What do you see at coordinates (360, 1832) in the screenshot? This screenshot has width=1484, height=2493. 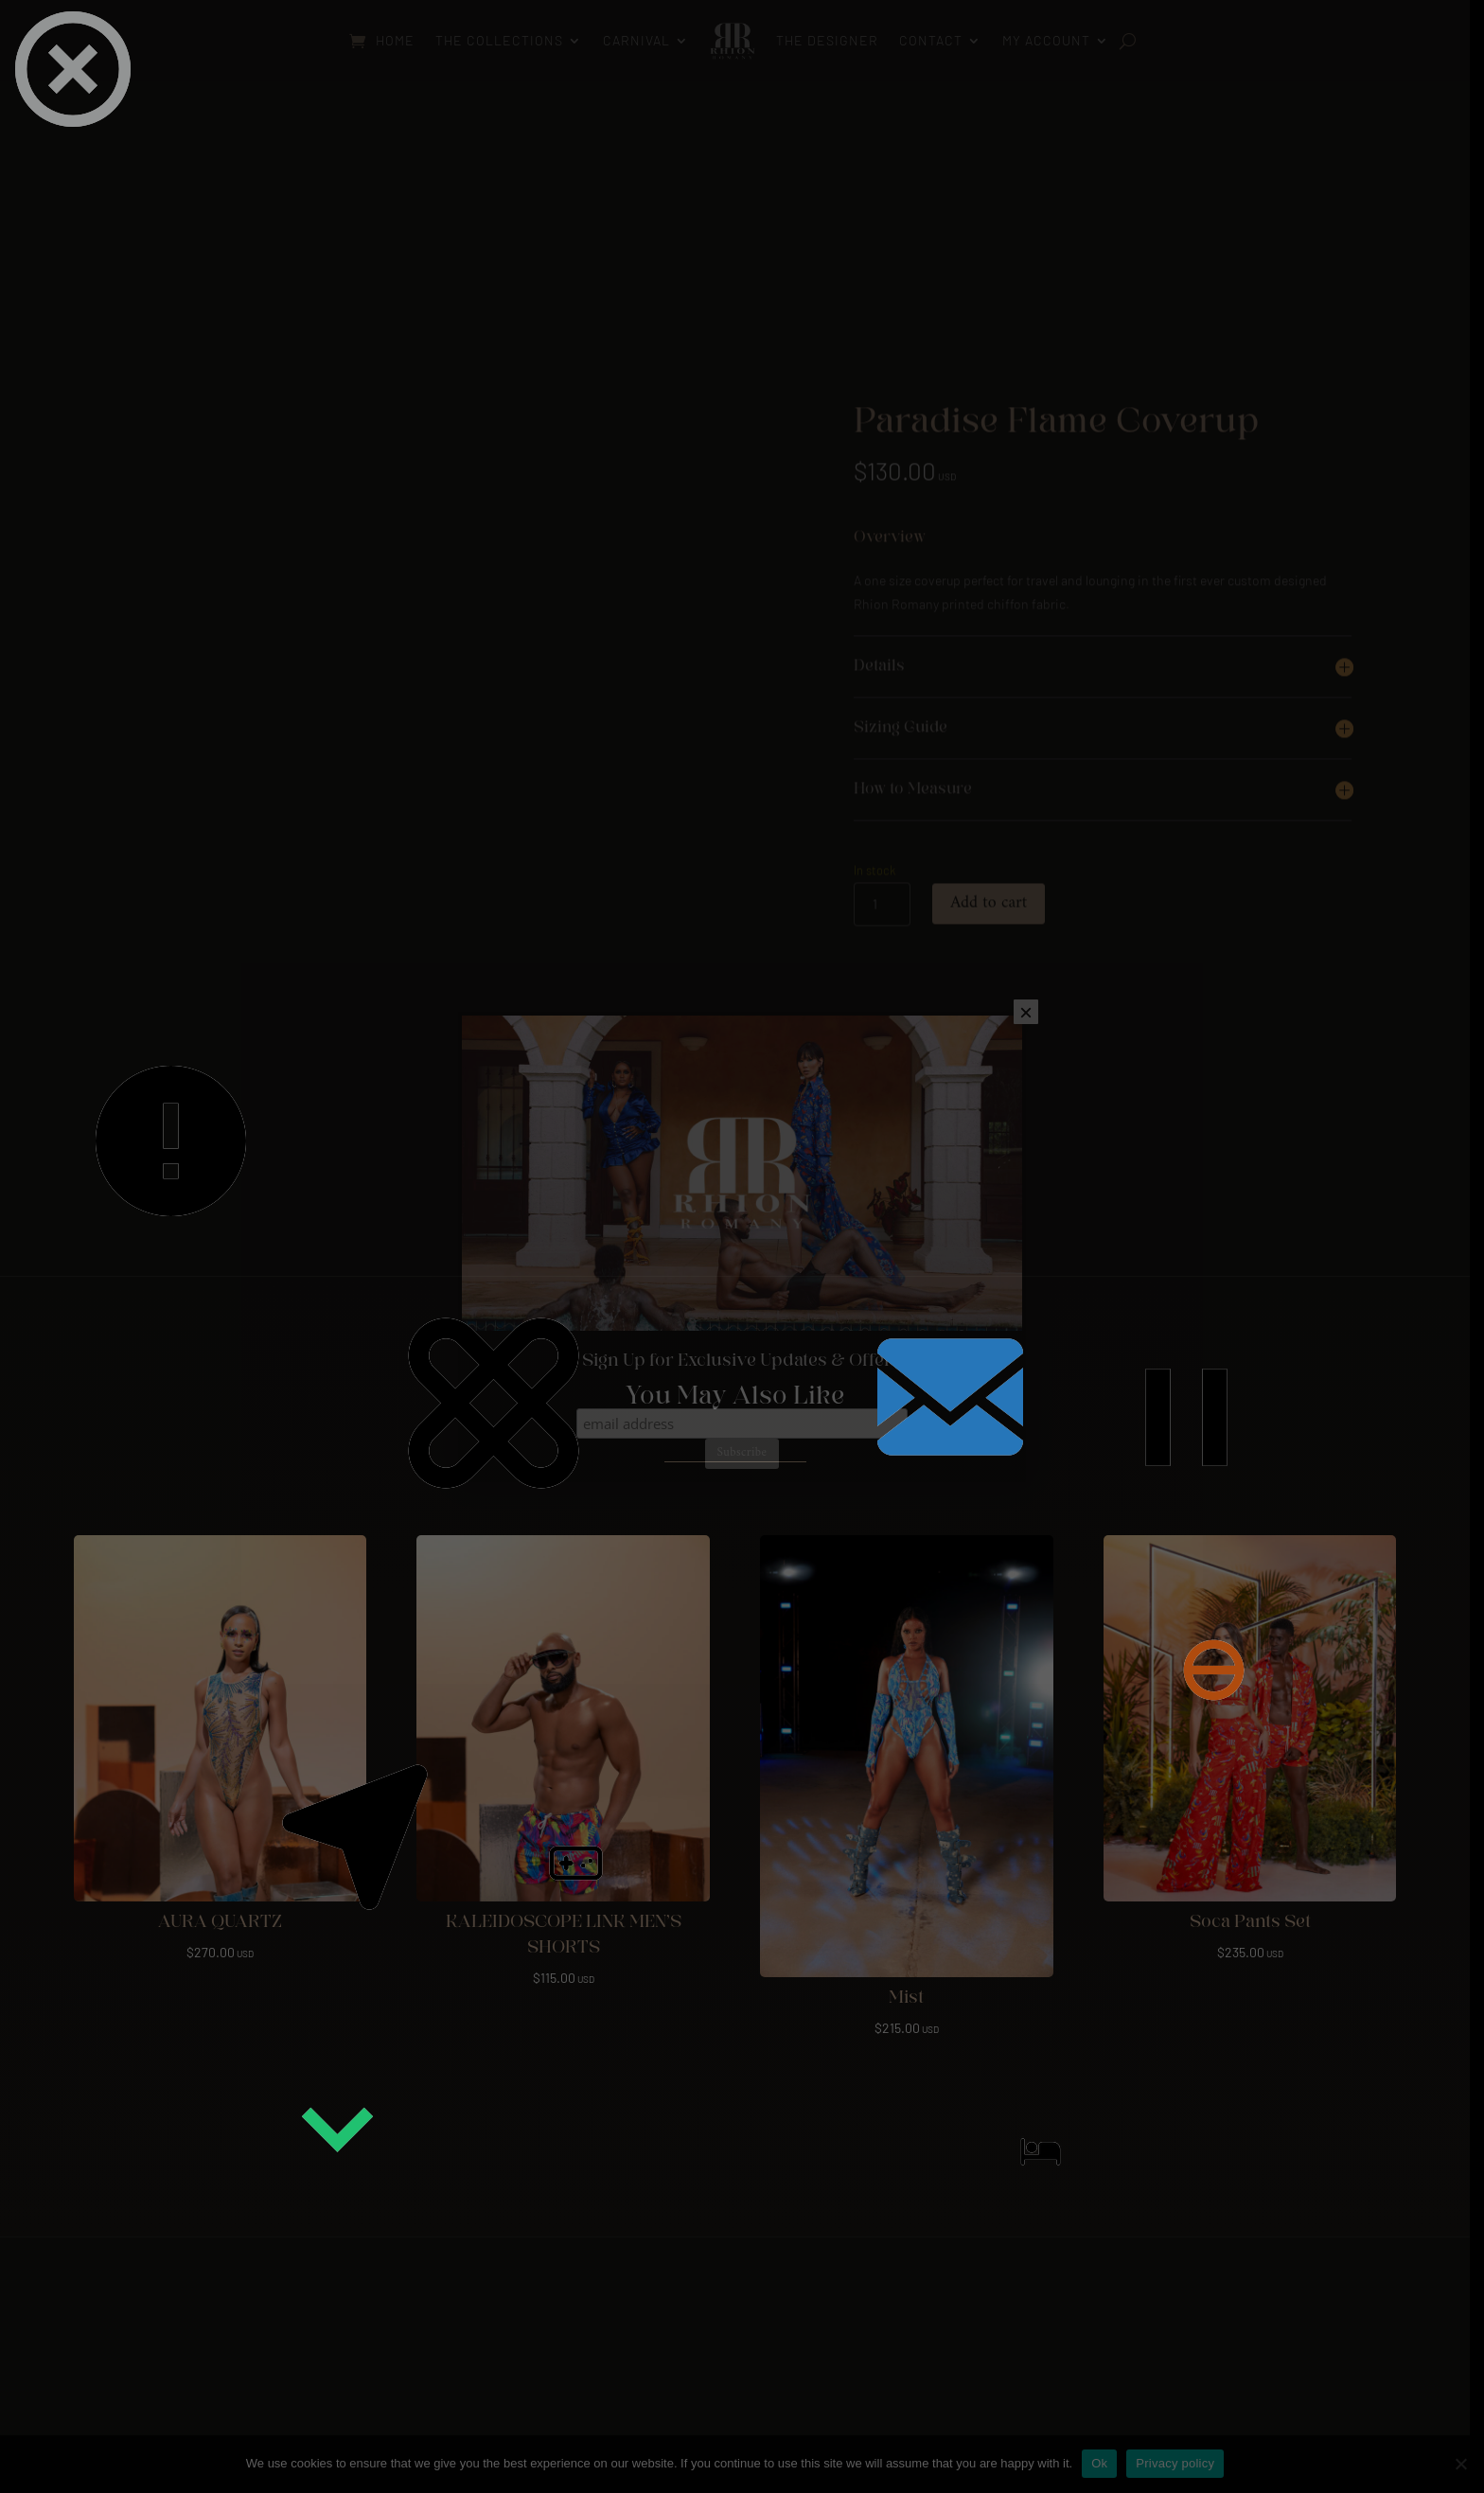 I see `navigate to your current location` at bounding box center [360, 1832].